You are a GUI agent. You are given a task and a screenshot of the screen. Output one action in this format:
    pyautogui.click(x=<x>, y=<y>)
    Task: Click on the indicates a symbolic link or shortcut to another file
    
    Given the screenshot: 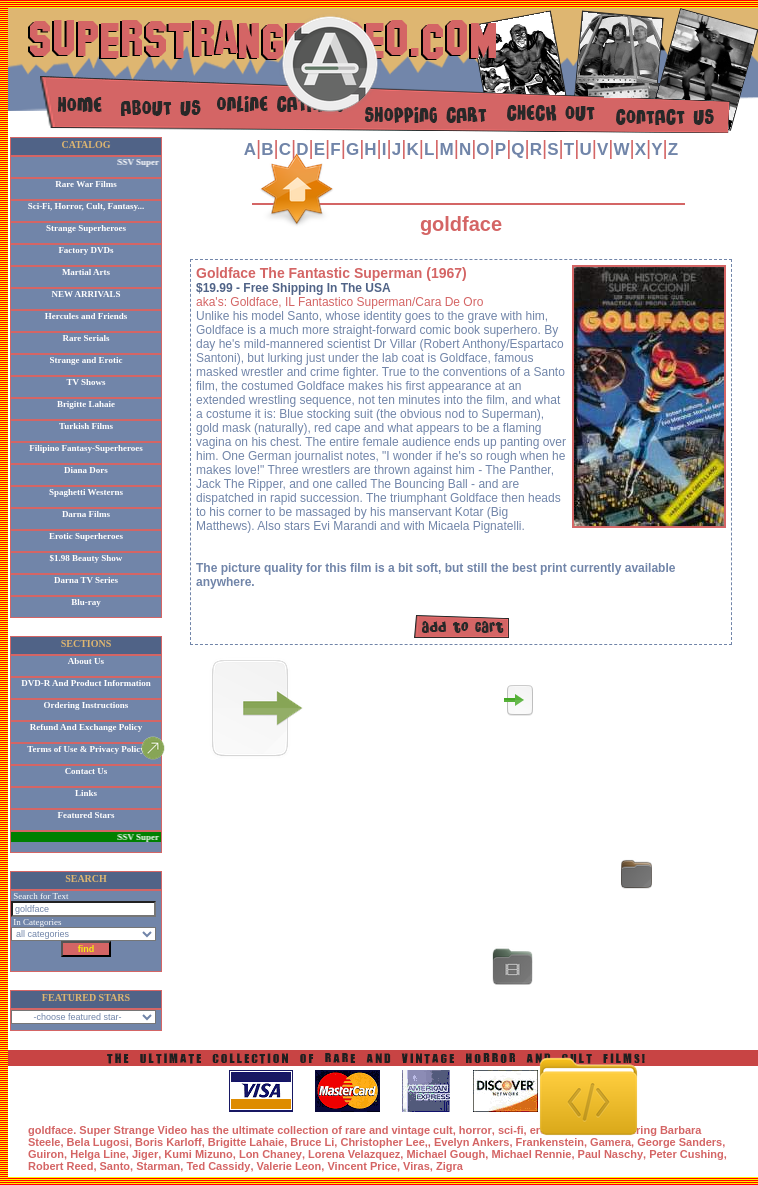 What is the action you would take?
    pyautogui.click(x=153, y=748)
    